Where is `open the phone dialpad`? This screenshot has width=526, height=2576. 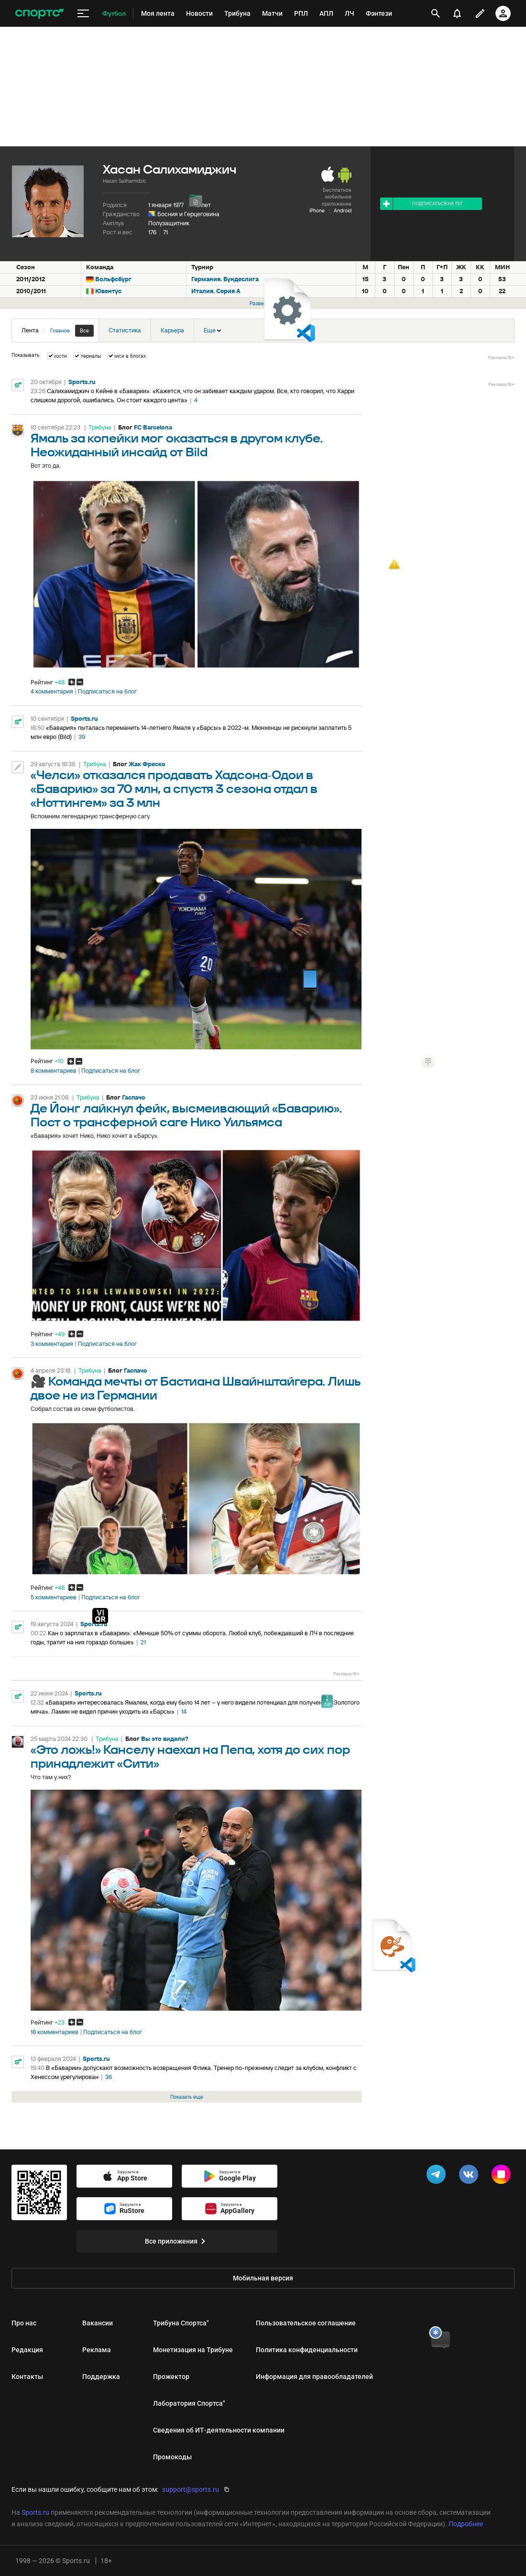 open the phone dialpad is located at coordinates (428, 1061).